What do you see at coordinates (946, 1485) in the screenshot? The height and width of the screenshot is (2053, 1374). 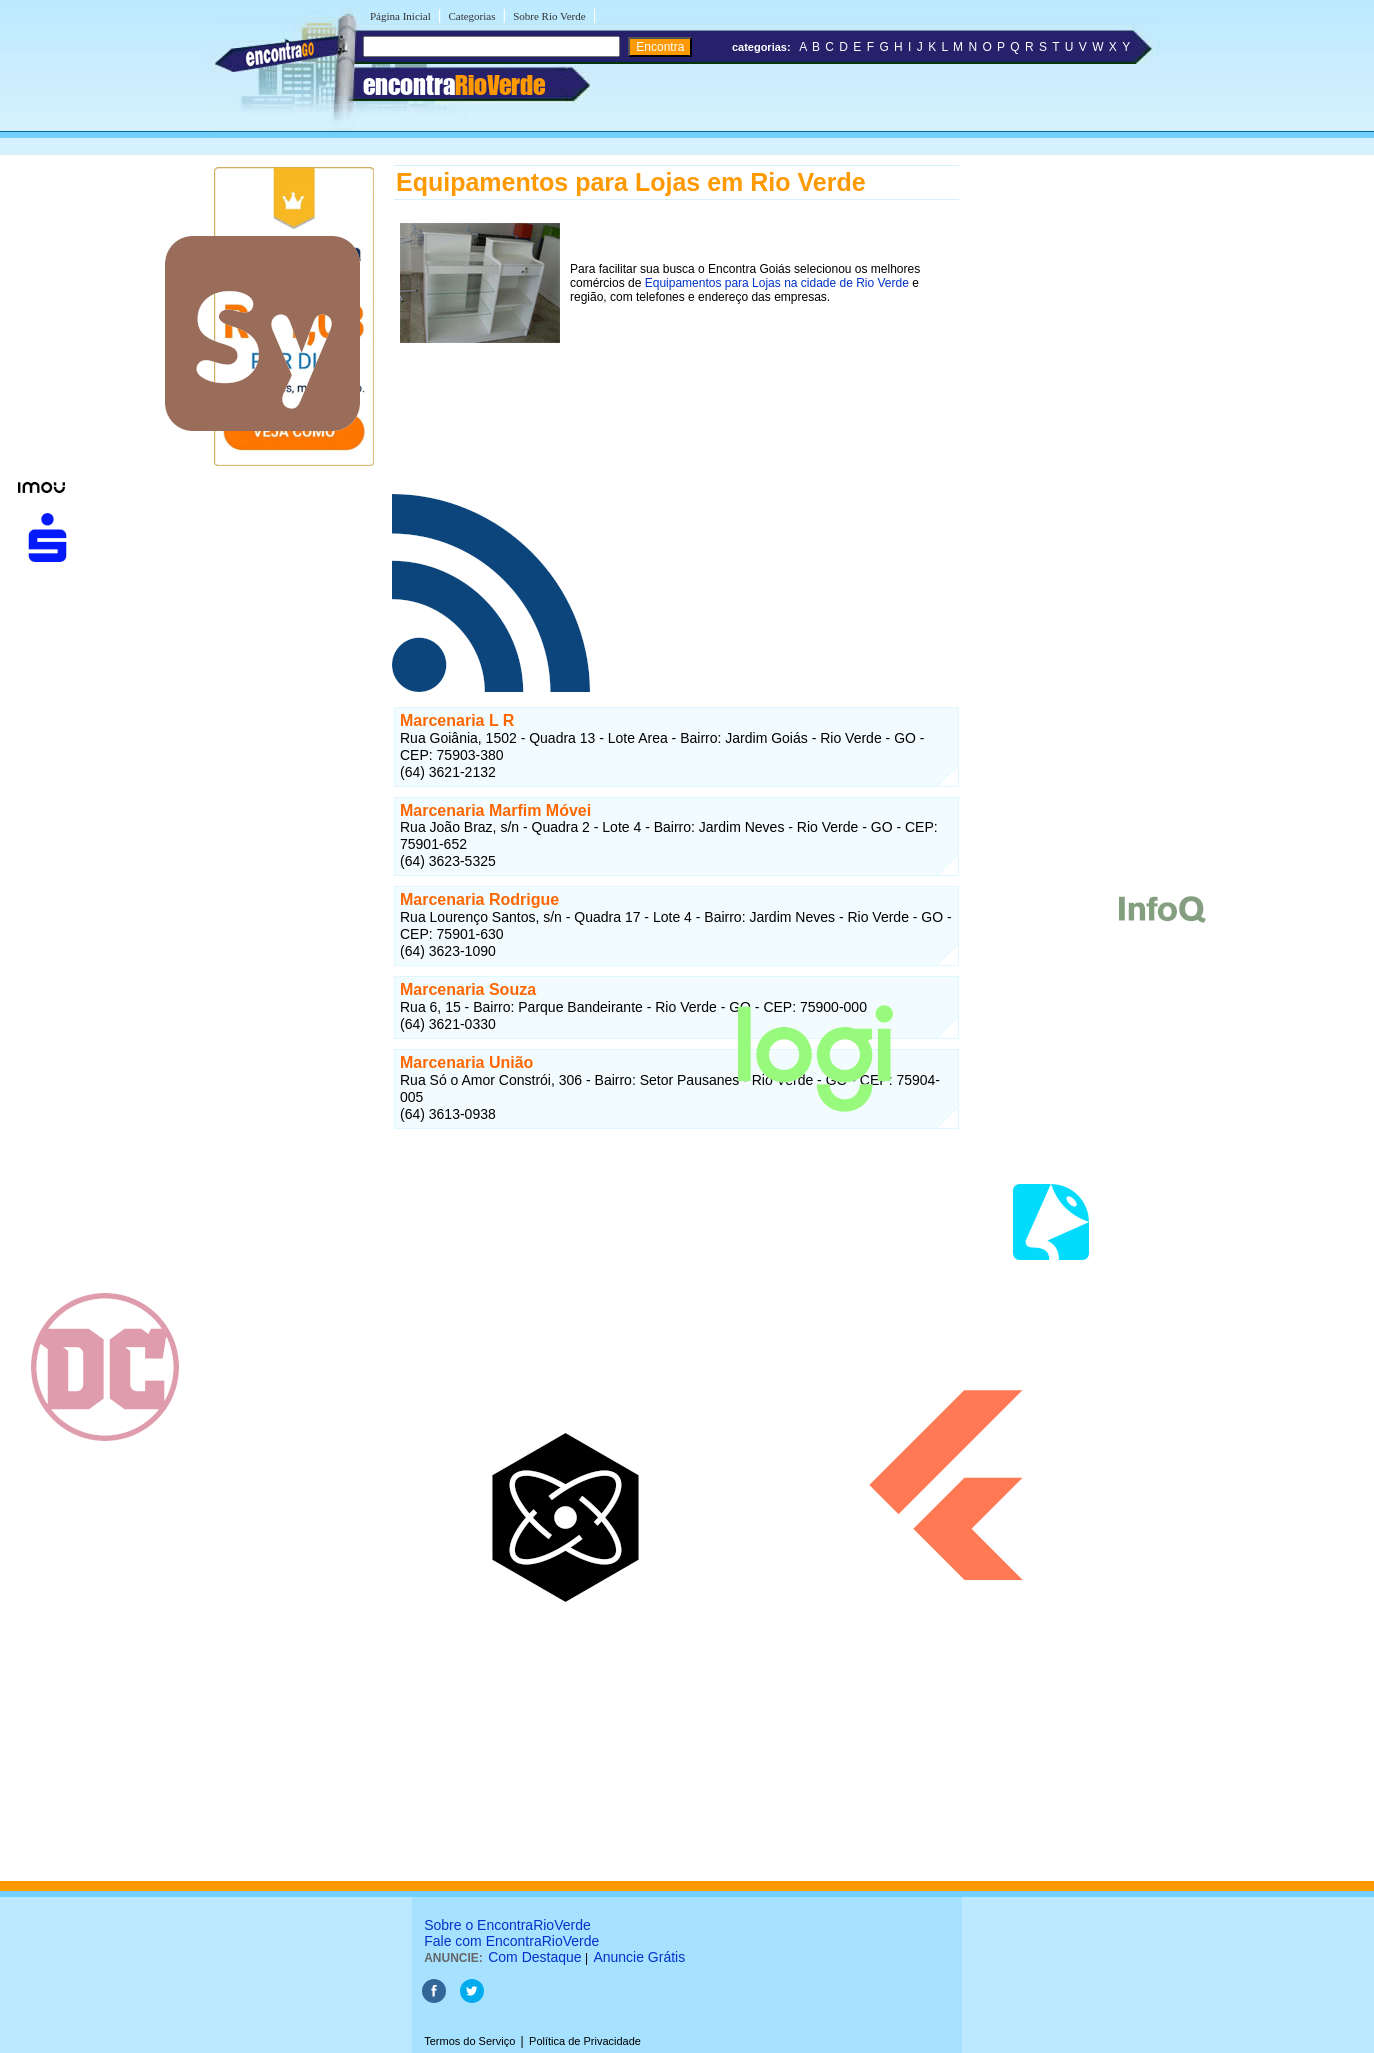 I see `flutter framework logo` at bounding box center [946, 1485].